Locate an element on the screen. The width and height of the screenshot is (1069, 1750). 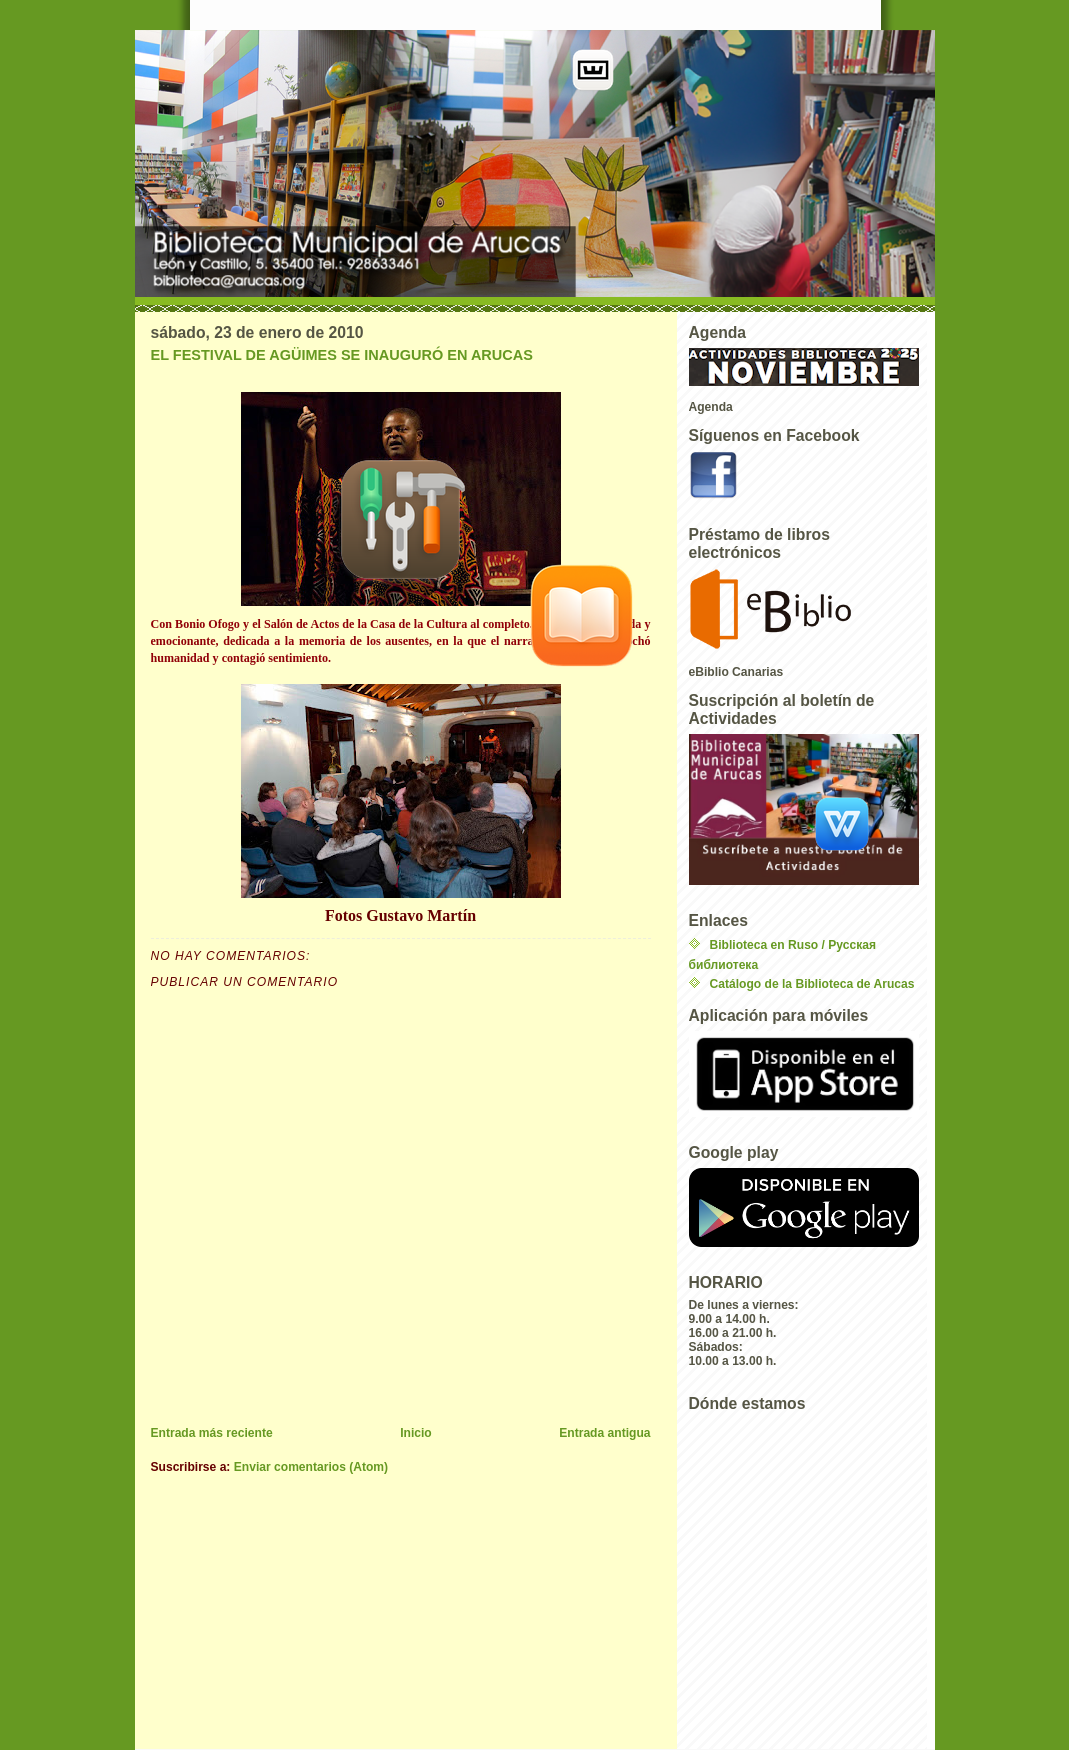
open wps office application is located at coordinates (842, 824).